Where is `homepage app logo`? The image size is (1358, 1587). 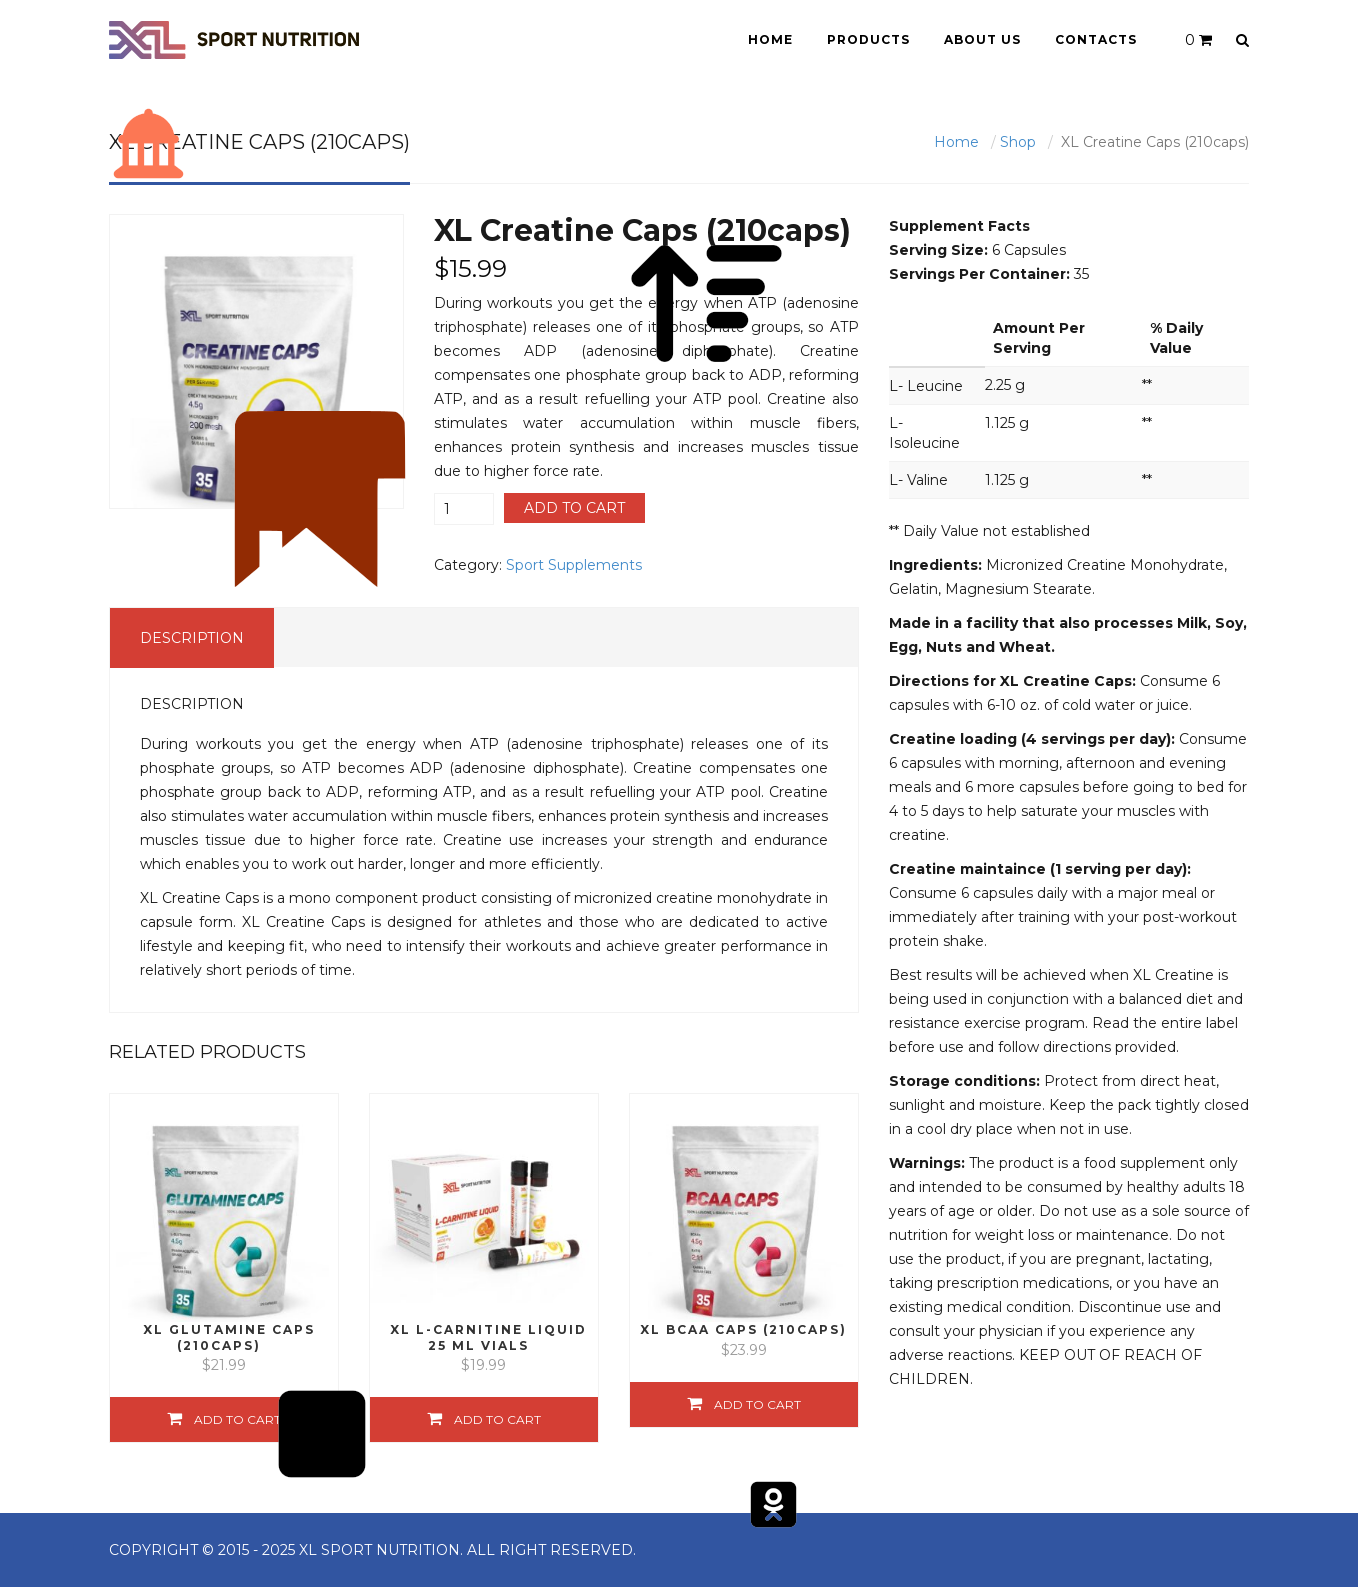 homepage app logo is located at coordinates (320, 499).